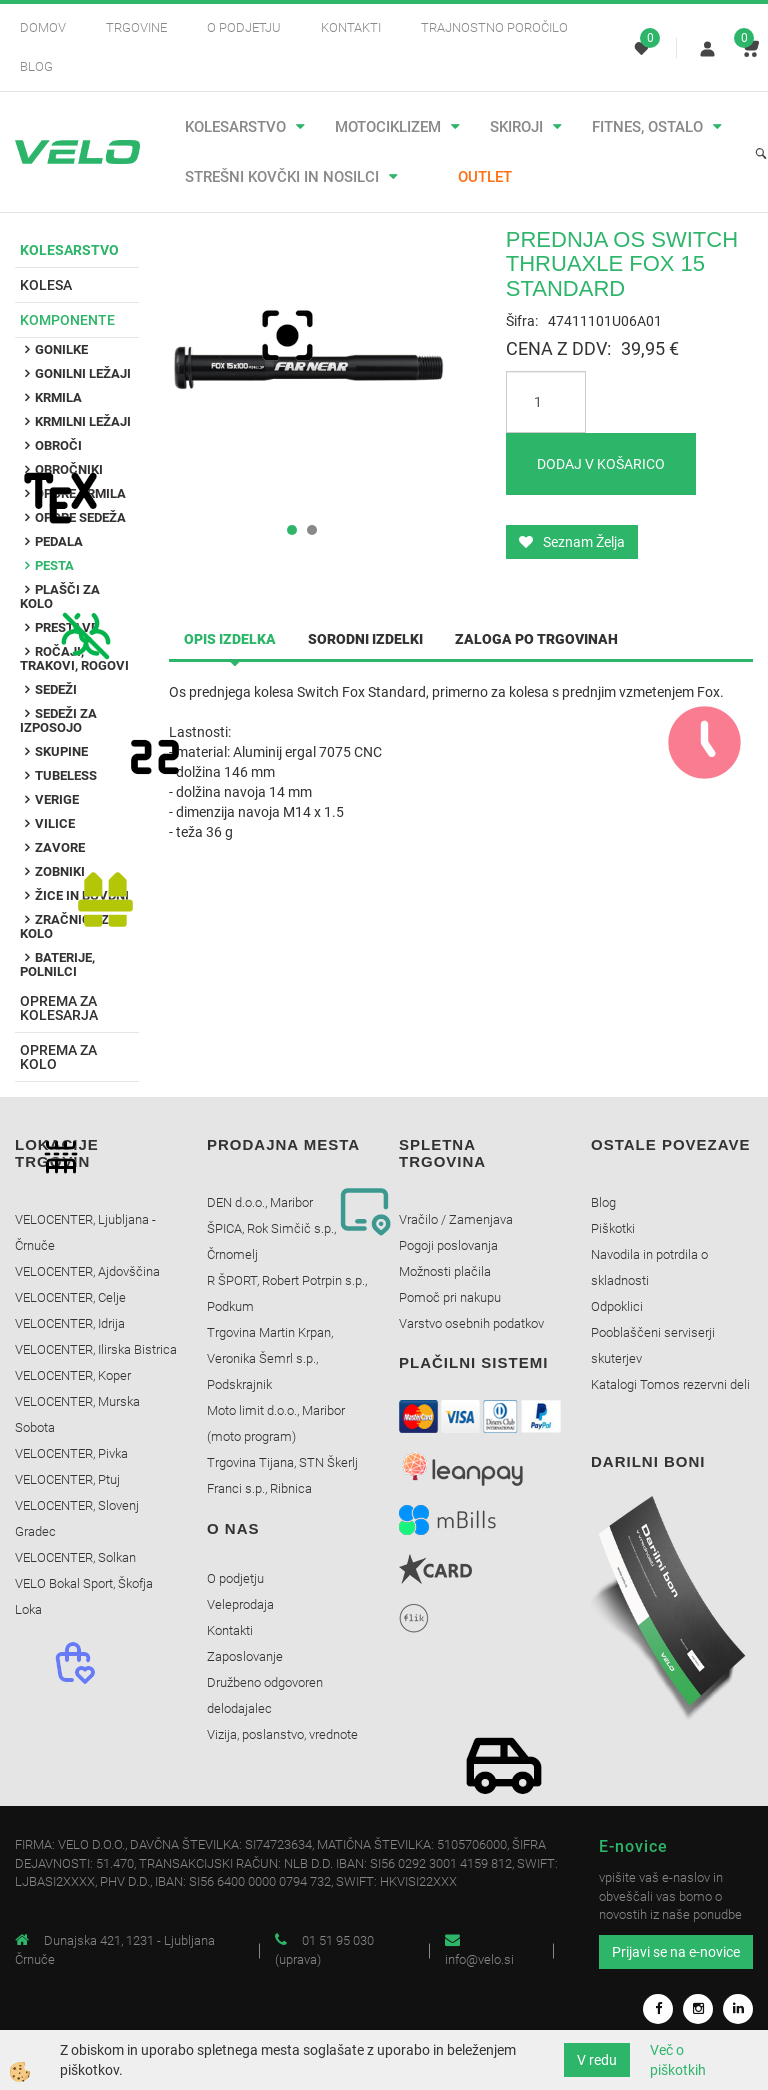 The height and width of the screenshot is (2090, 768). What do you see at coordinates (73, 1662) in the screenshot?
I see `view your wishlist or saved items` at bounding box center [73, 1662].